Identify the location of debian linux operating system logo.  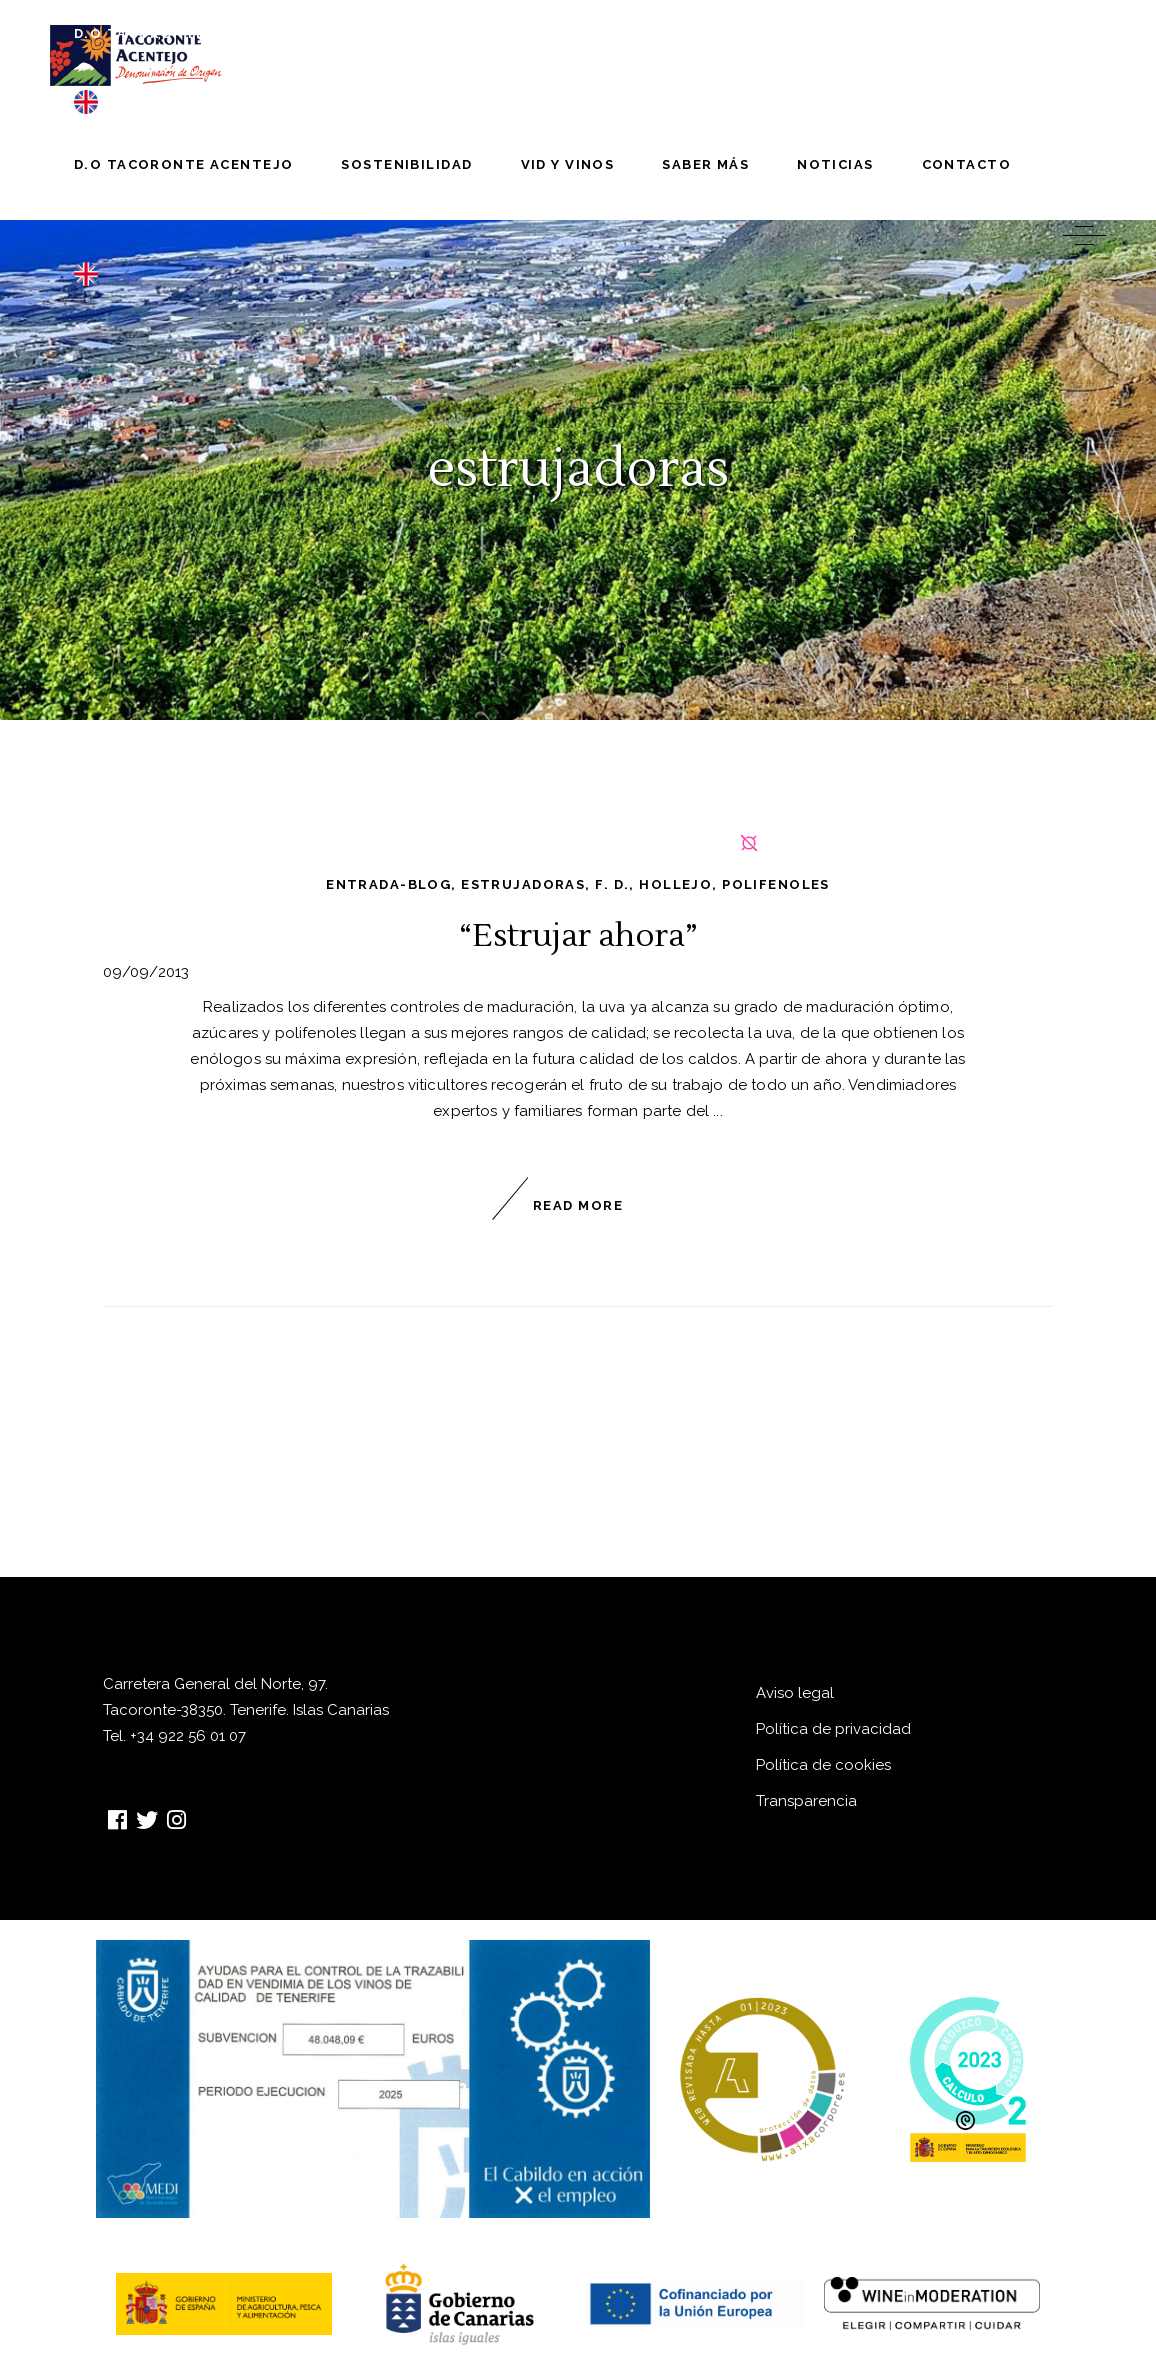
(965, 2120).